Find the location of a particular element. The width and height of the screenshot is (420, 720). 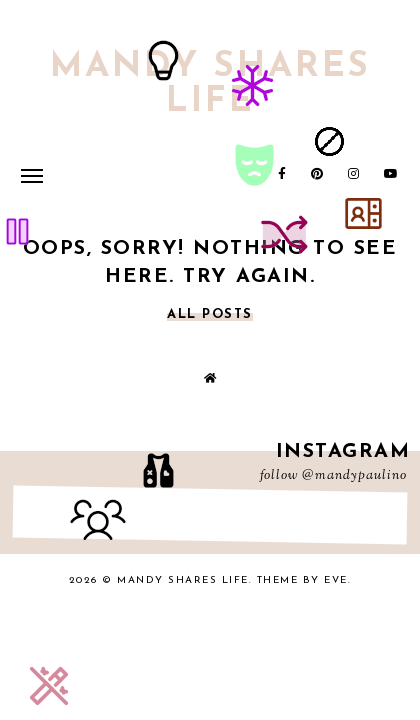

indicates a blocked or prohibited action is located at coordinates (329, 141).